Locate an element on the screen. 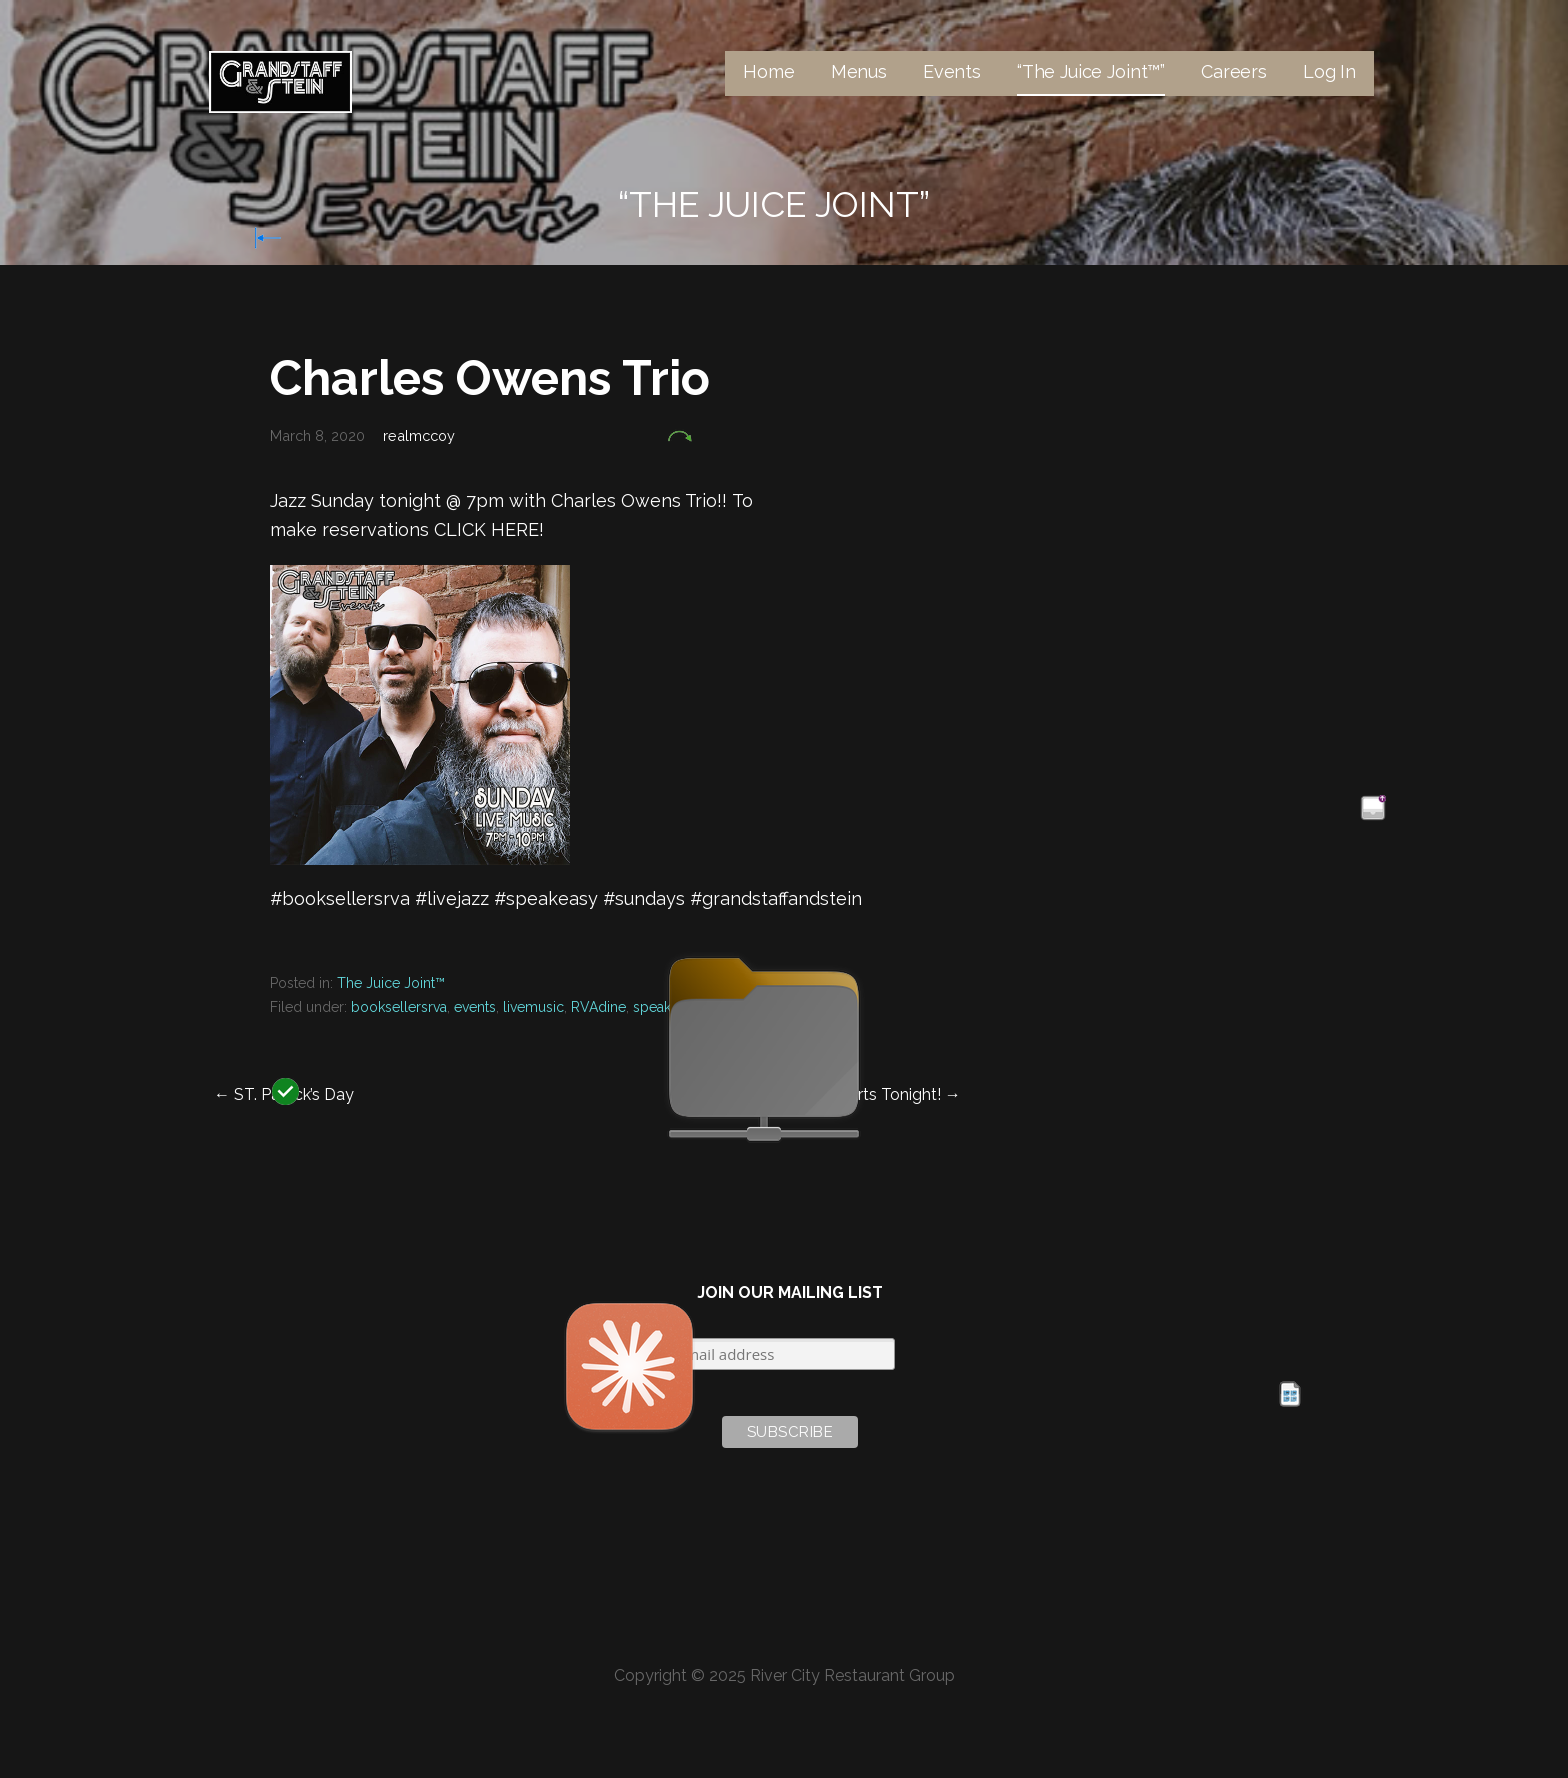  libreoffice master document file type is located at coordinates (1290, 1394).